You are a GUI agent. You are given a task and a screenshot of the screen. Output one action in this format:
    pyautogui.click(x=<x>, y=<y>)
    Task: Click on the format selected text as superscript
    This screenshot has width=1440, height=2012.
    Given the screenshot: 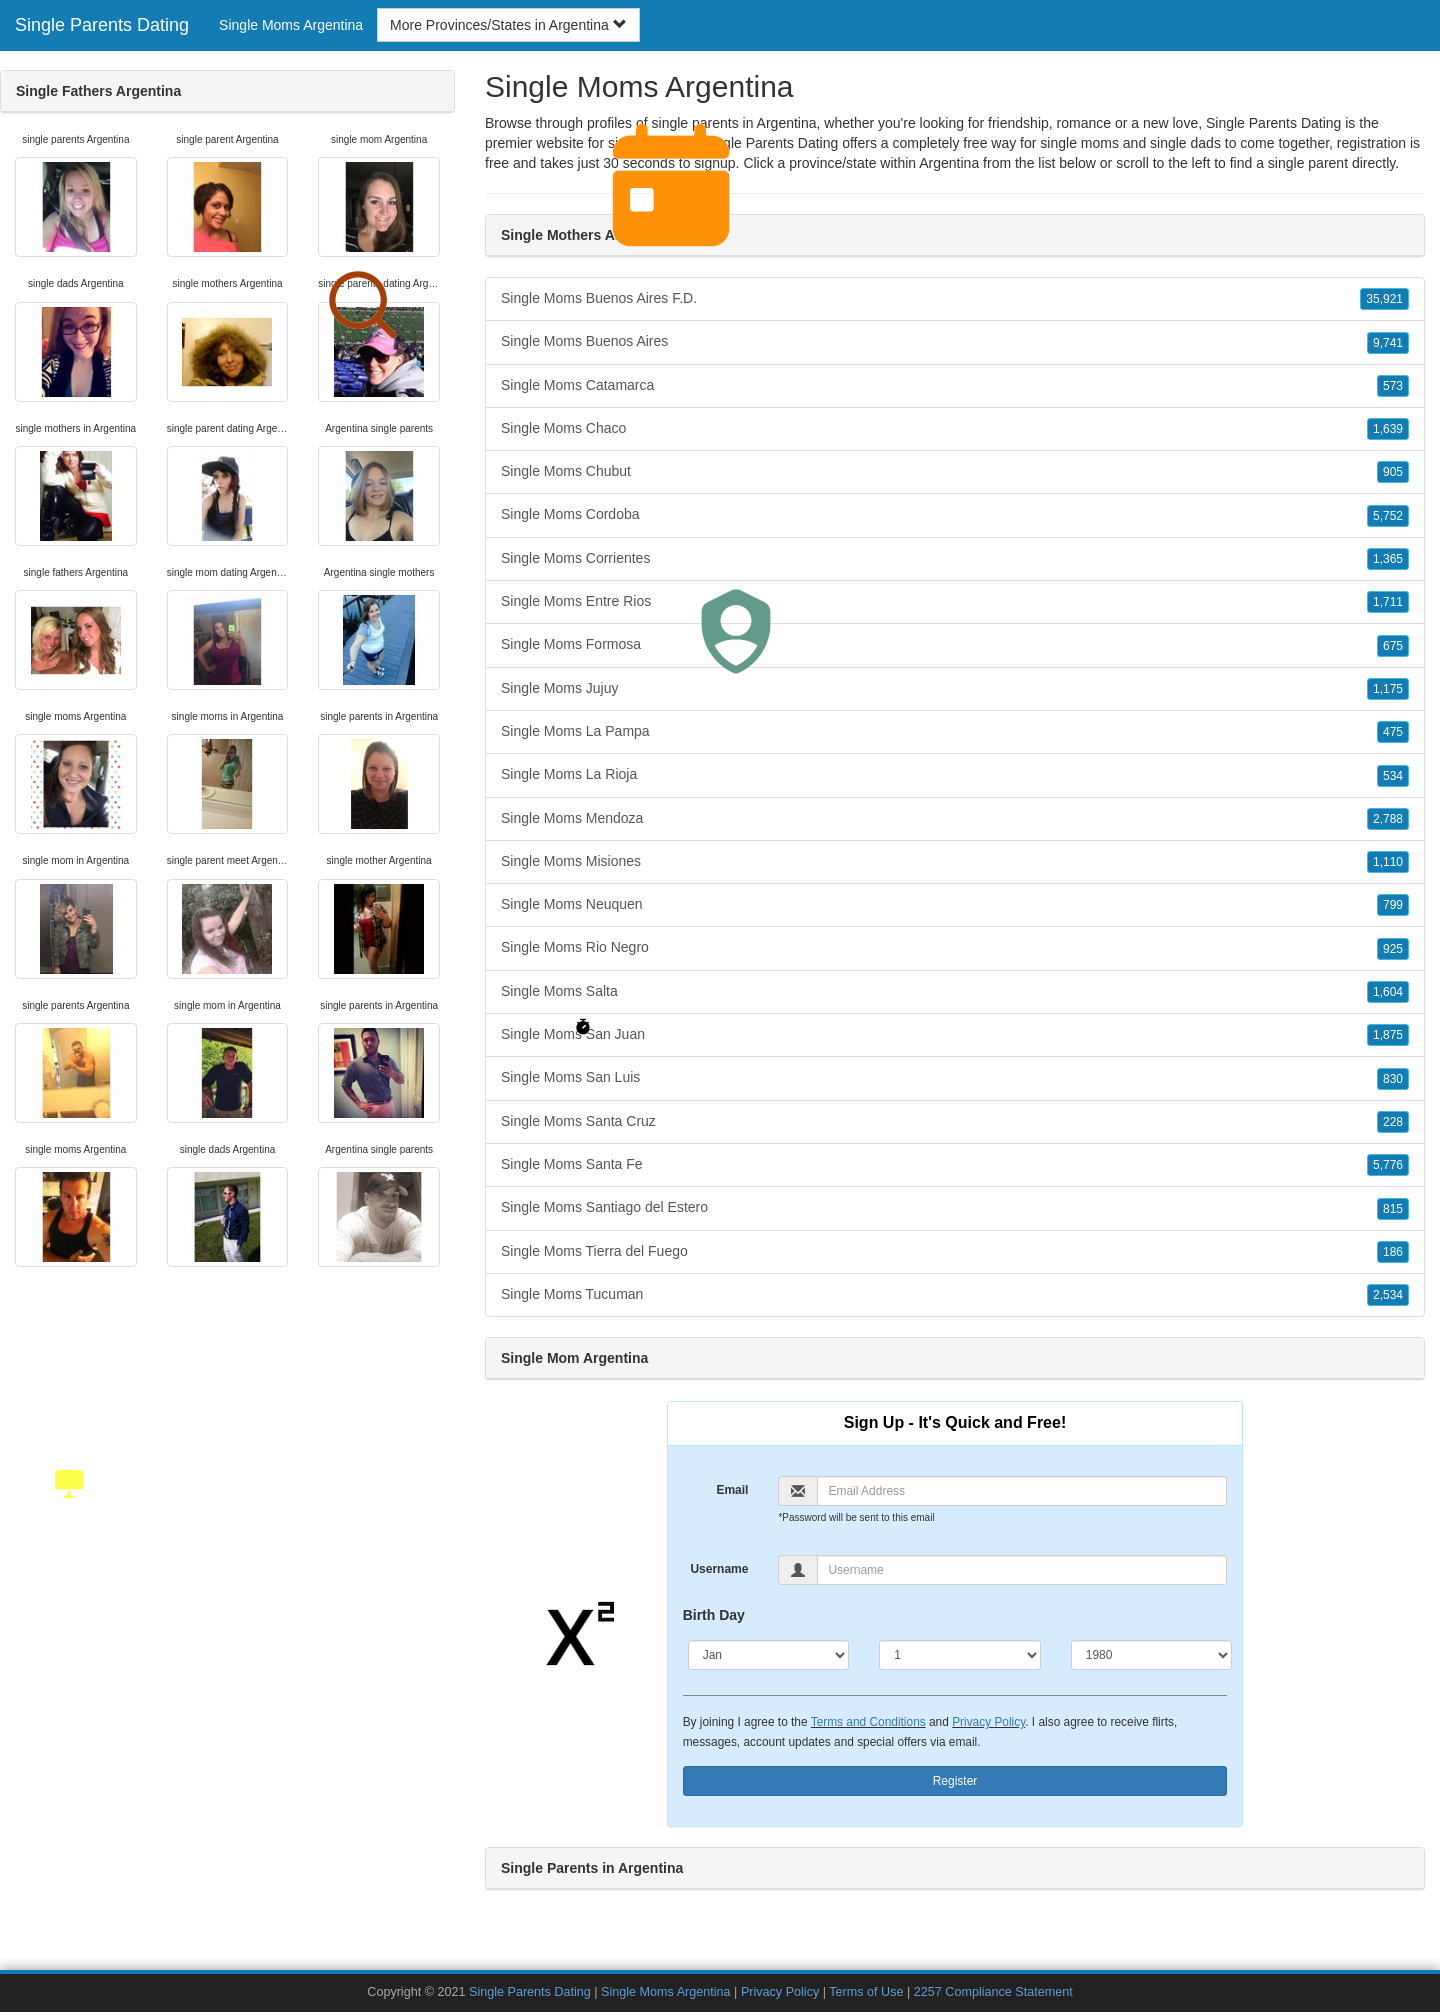 What is the action you would take?
    pyautogui.click(x=570, y=1633)
    